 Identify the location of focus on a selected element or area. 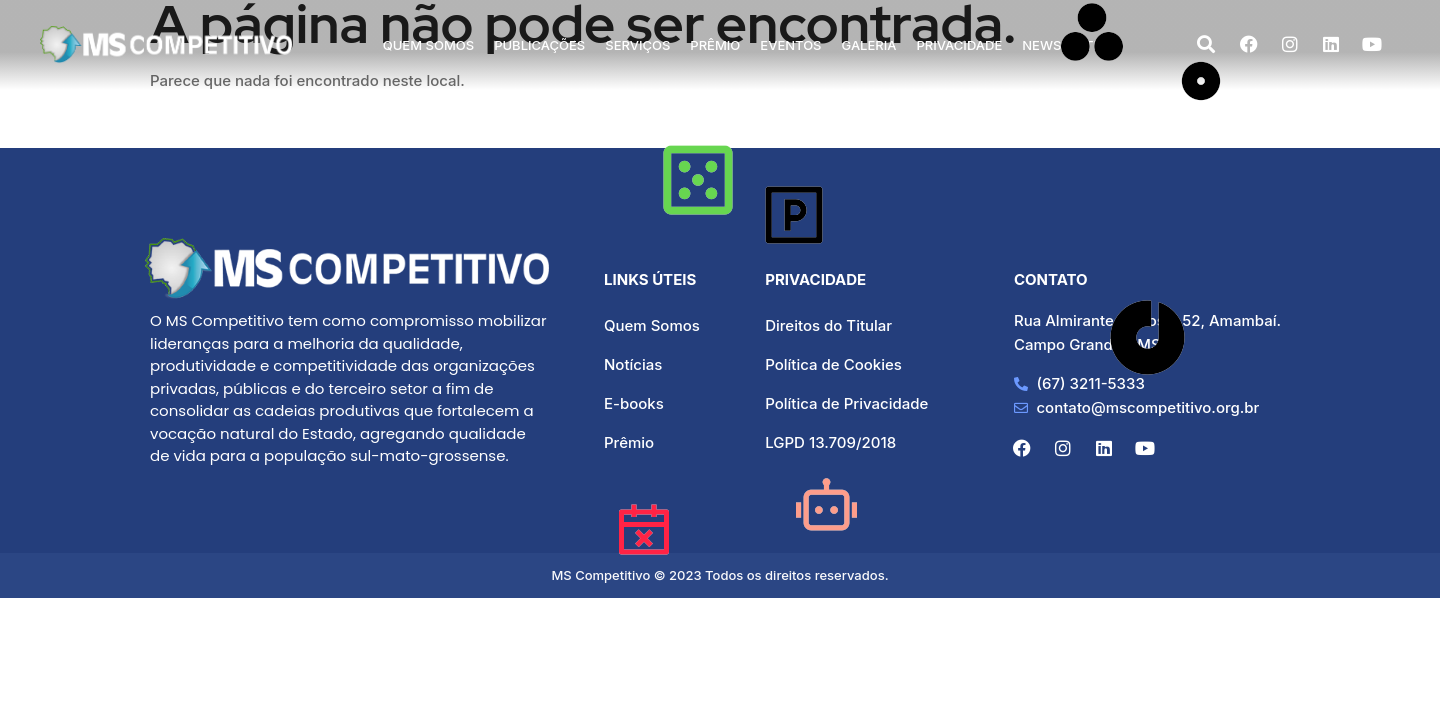
(1201, 81).